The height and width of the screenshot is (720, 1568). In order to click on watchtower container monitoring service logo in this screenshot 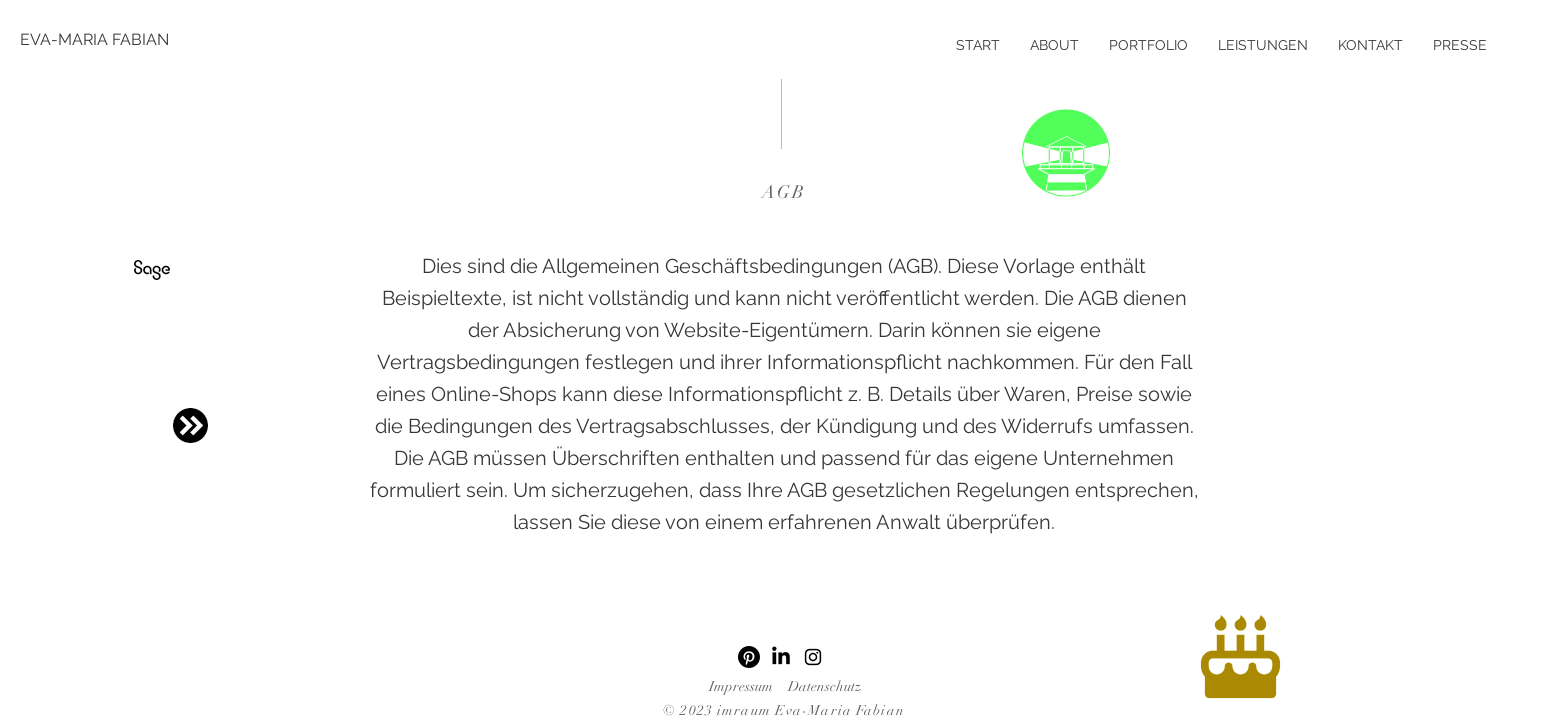, I will do `click(1066, 153)`.